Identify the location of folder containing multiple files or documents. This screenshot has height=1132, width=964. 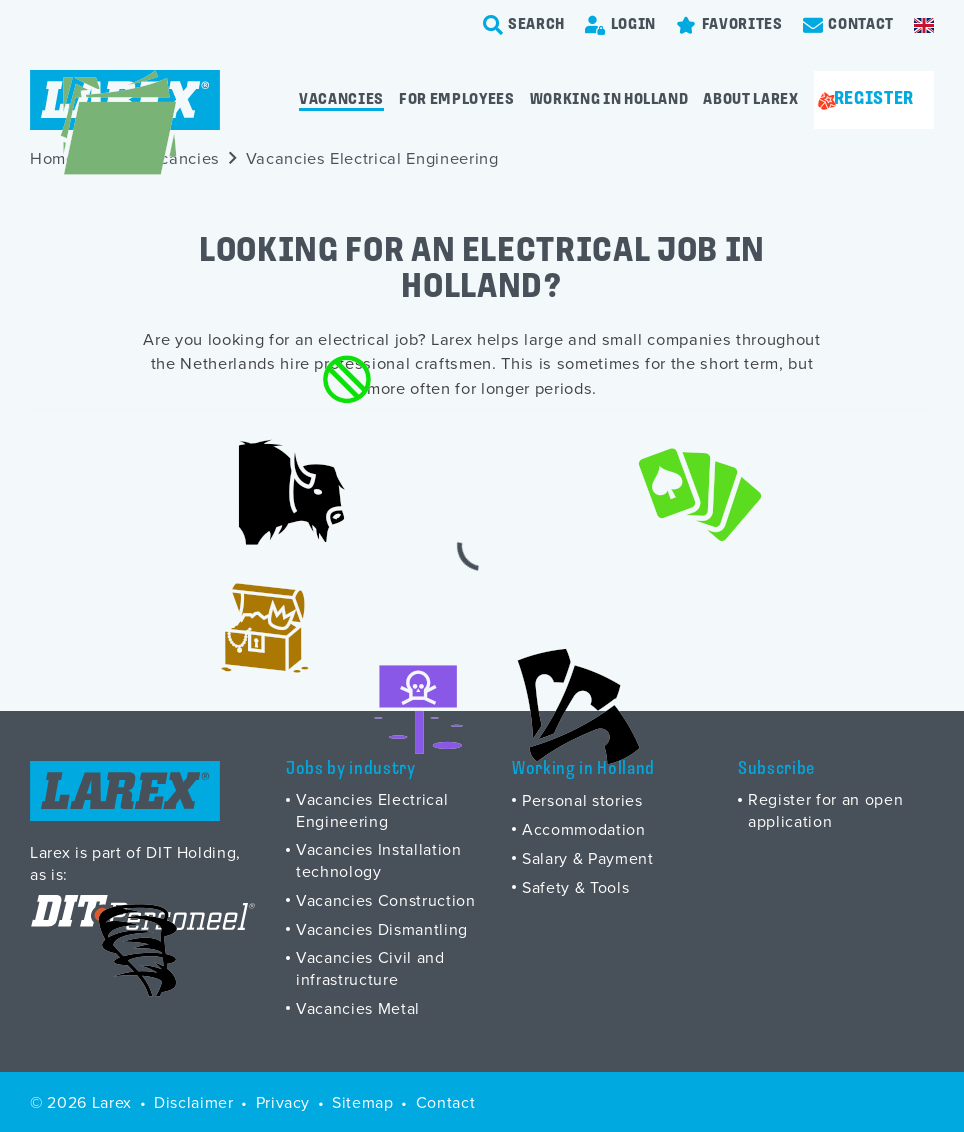
(118, 124).